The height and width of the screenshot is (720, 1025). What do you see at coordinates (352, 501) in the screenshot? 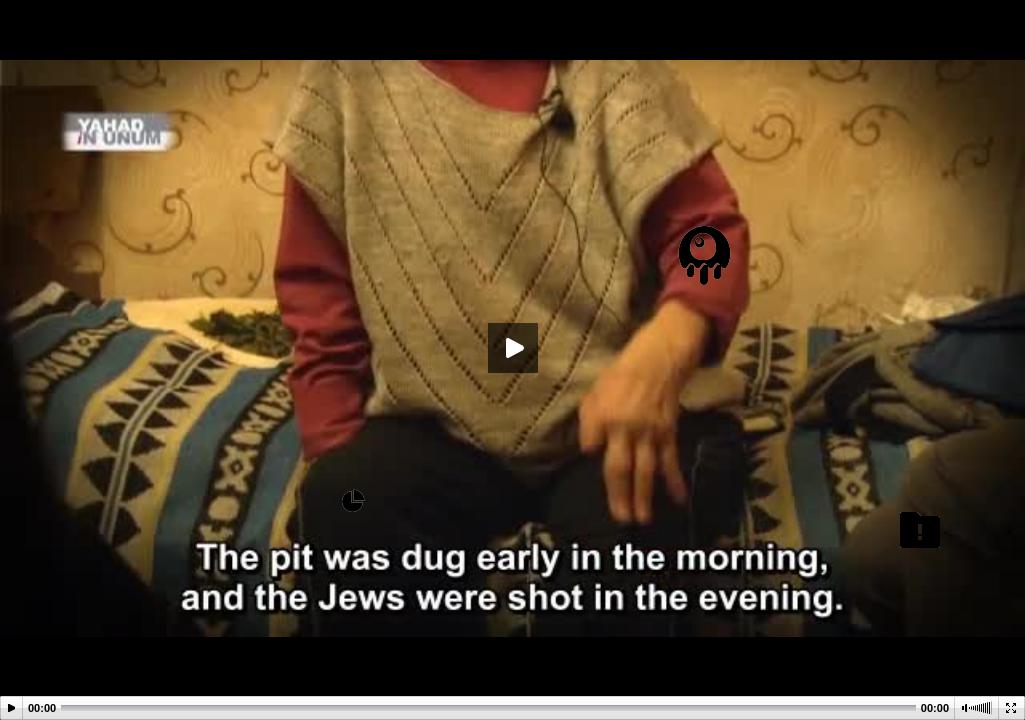
I see `view analytics or statistics breakdown` at bounding box center [352, 501].